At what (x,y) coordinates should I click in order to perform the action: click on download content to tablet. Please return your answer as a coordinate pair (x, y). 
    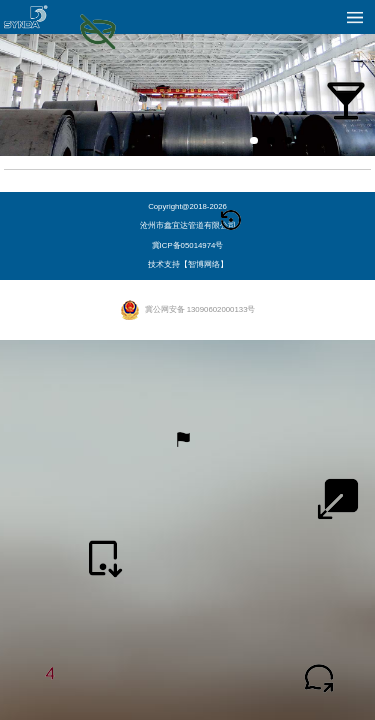
    Looking at the image, I should click on (103, 558).